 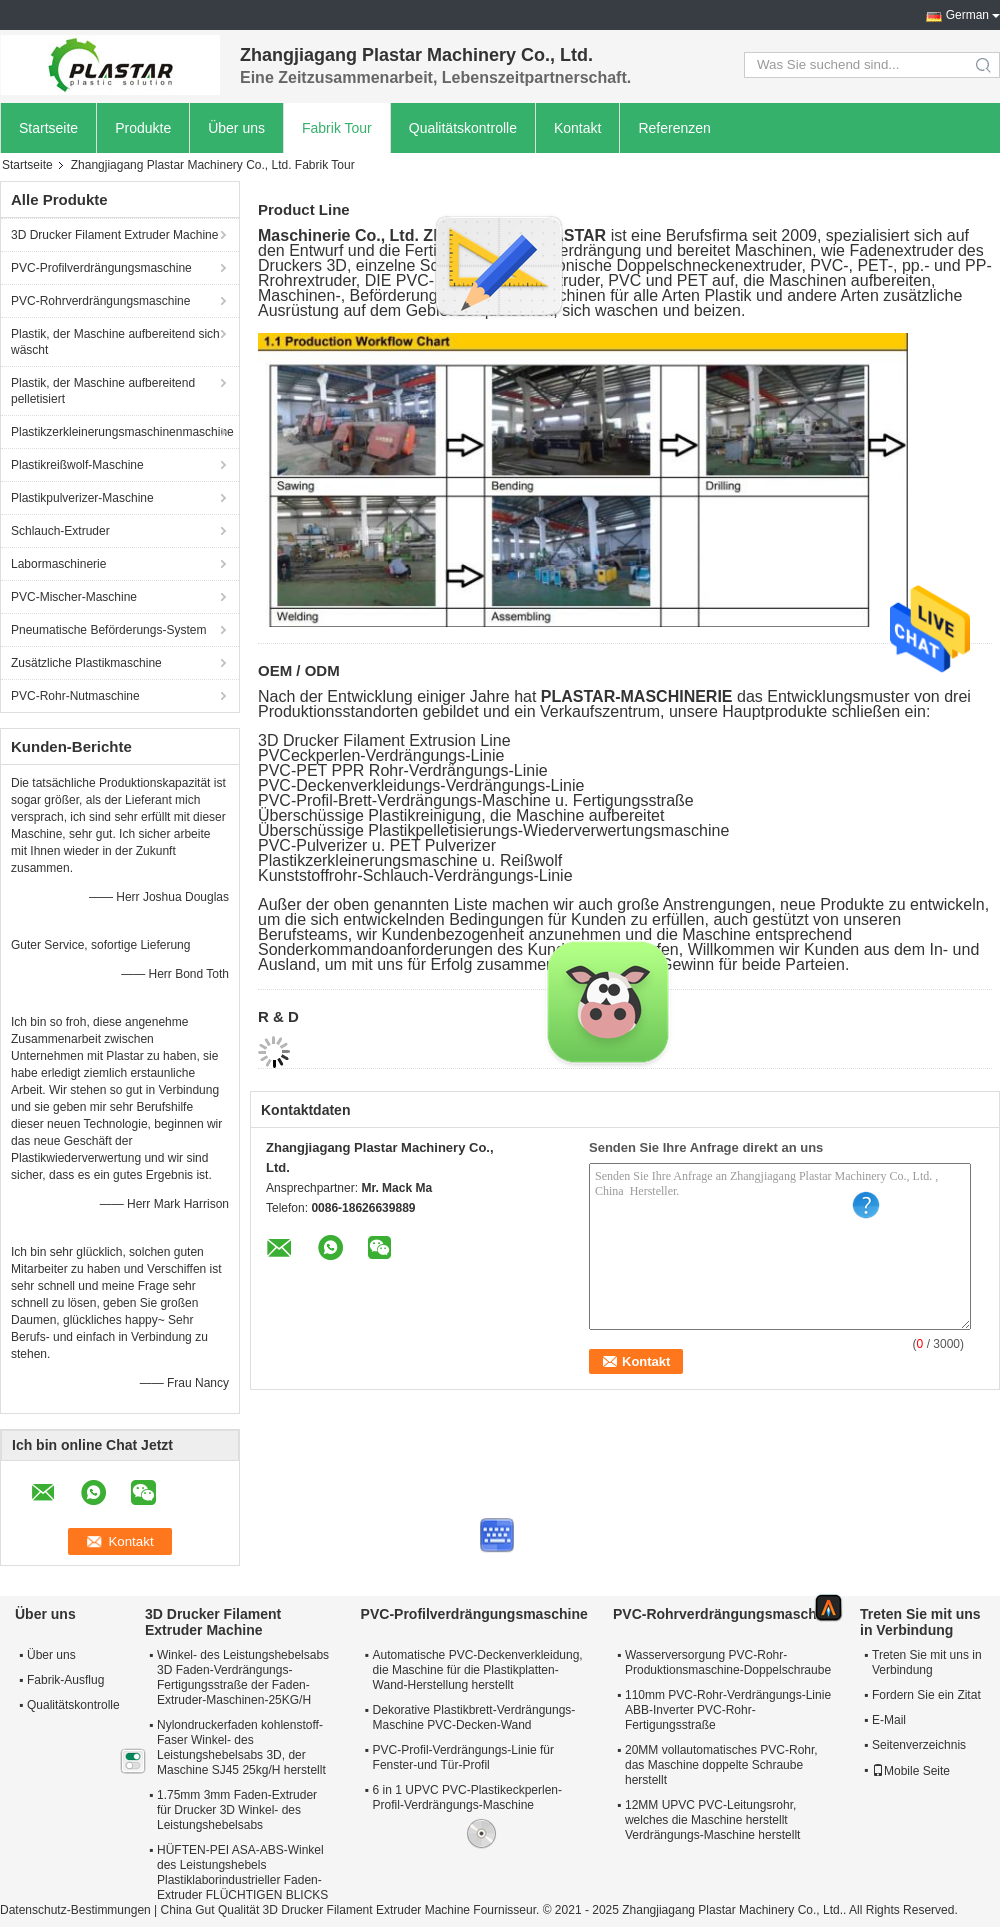 What do you see at coordinates (497, 1535) in the screenshot?
I see `access keyboard and input method settings` at bounding box center [497, 1535].